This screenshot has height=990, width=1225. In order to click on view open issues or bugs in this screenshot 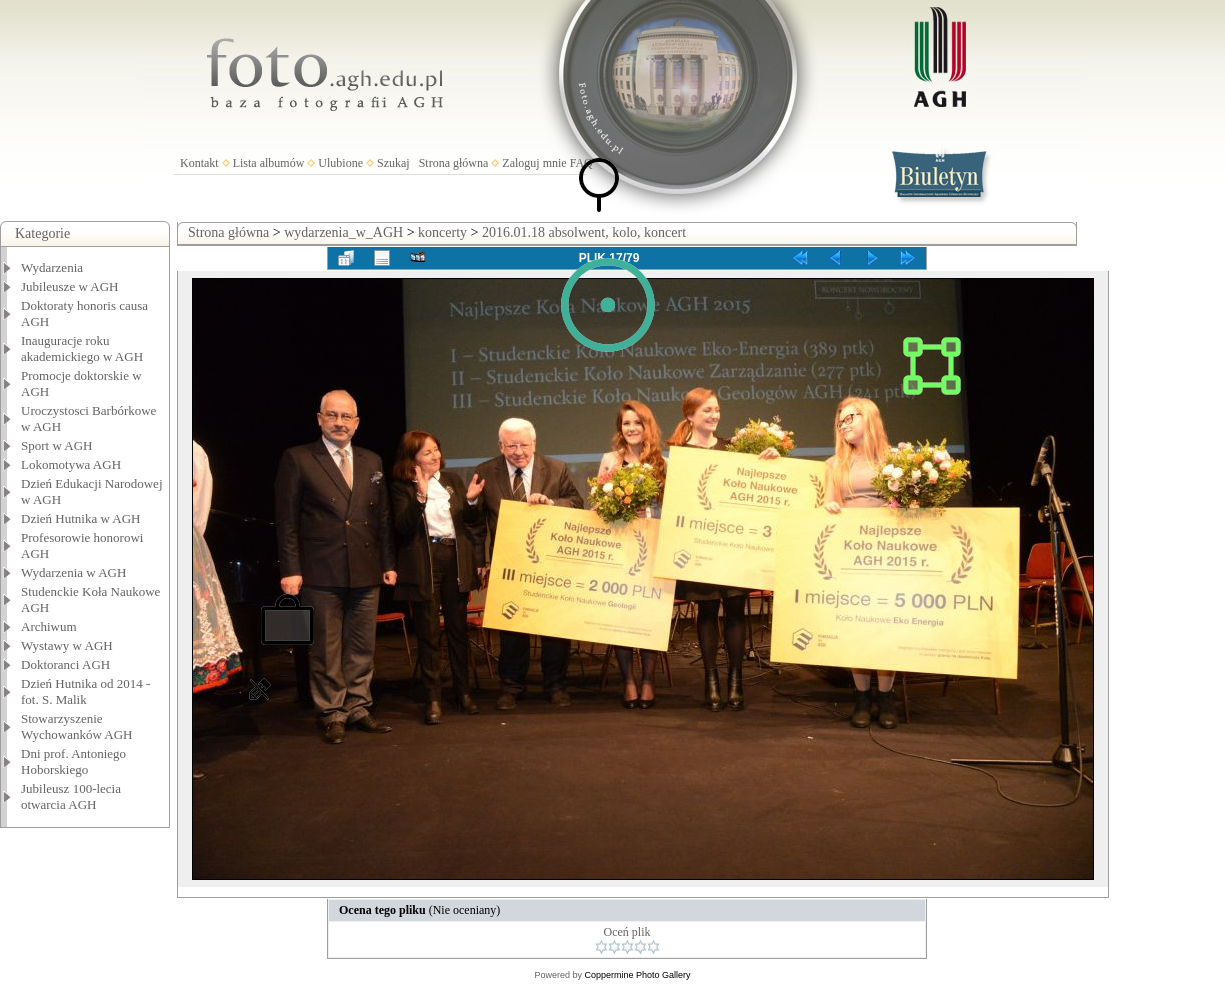, I will do `click(611, 308)`.